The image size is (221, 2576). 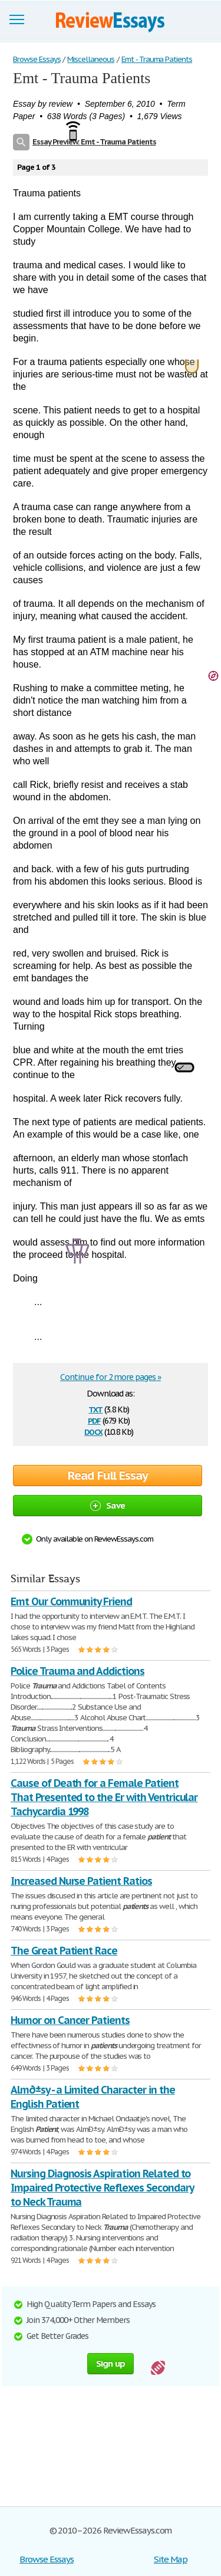 What do you see at coordinates (213, 676) in the screenshot?
I see `access navigation or direction features` at bounding box center [213, 676].